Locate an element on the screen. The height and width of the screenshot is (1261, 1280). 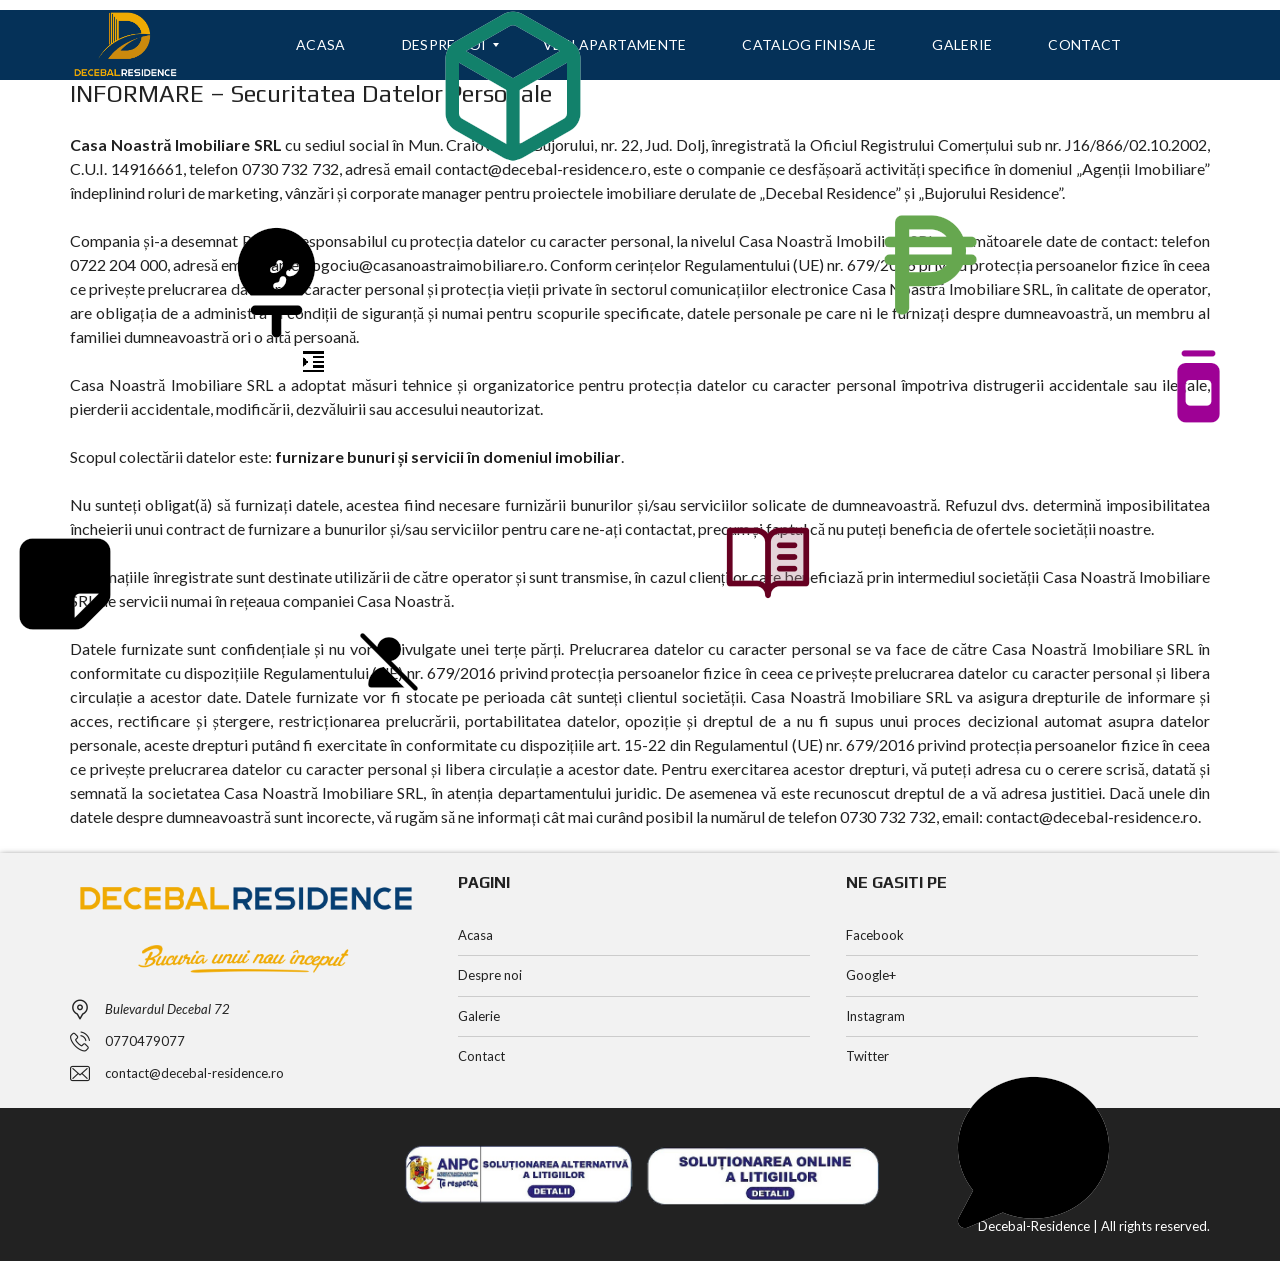
increase text indentation is located at coordinates (314, 362).